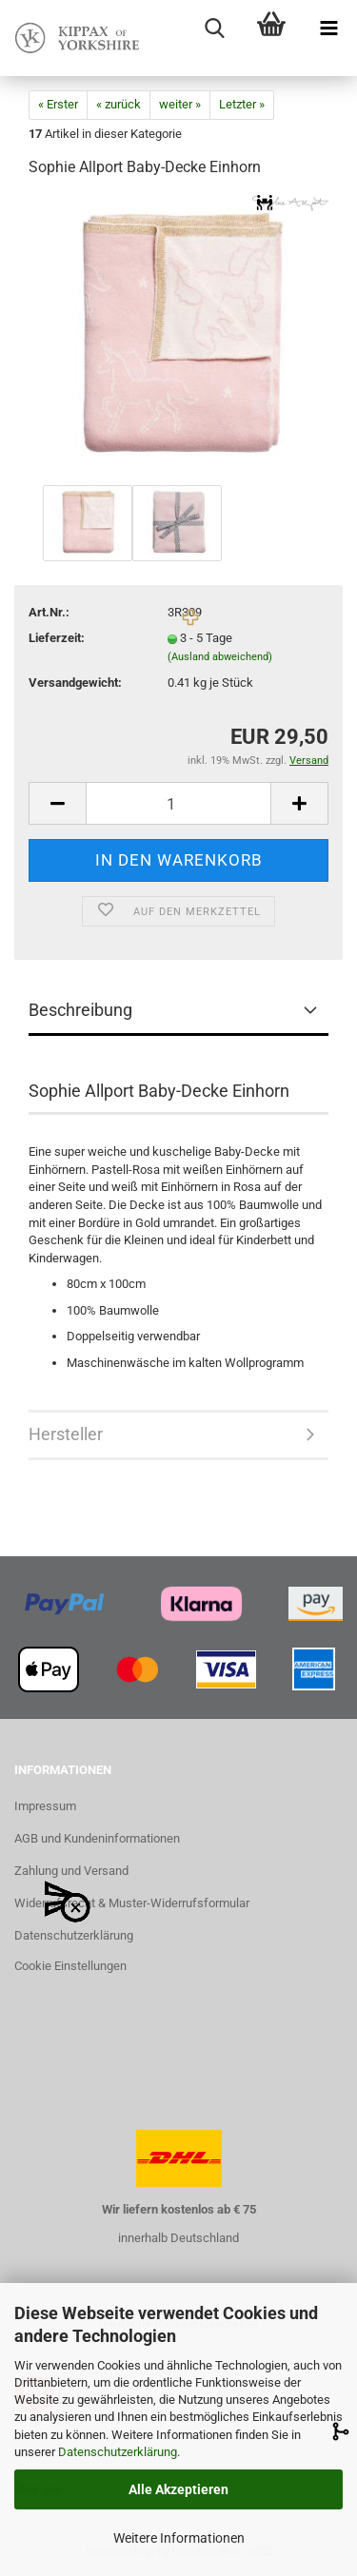 The width and height of the screenshot is (357, 2576). Describe the element at coordinates (67, 1899) in the screenshot. I see `cancel a scheduled message` at that location.